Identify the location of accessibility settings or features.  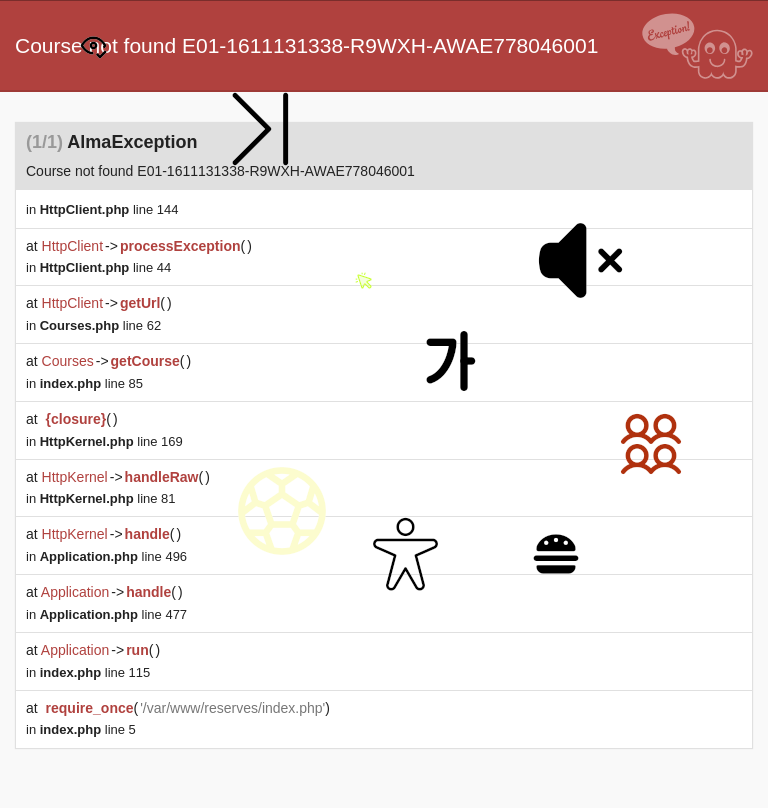
(405, 555).